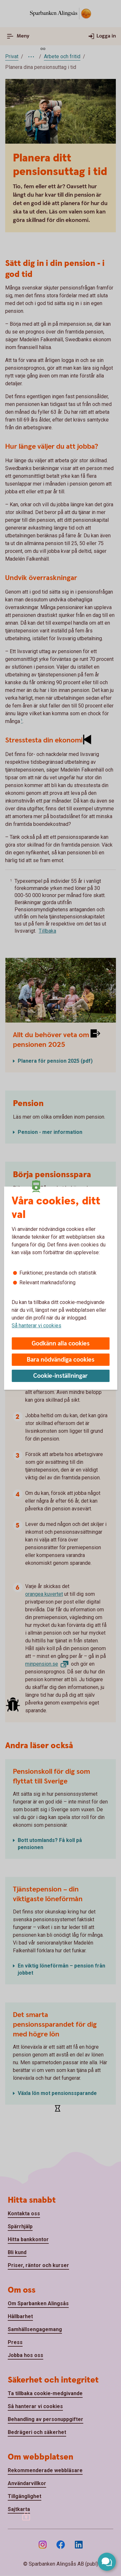  I want to click on unlocked or unsecured state, so click(26, 2516).